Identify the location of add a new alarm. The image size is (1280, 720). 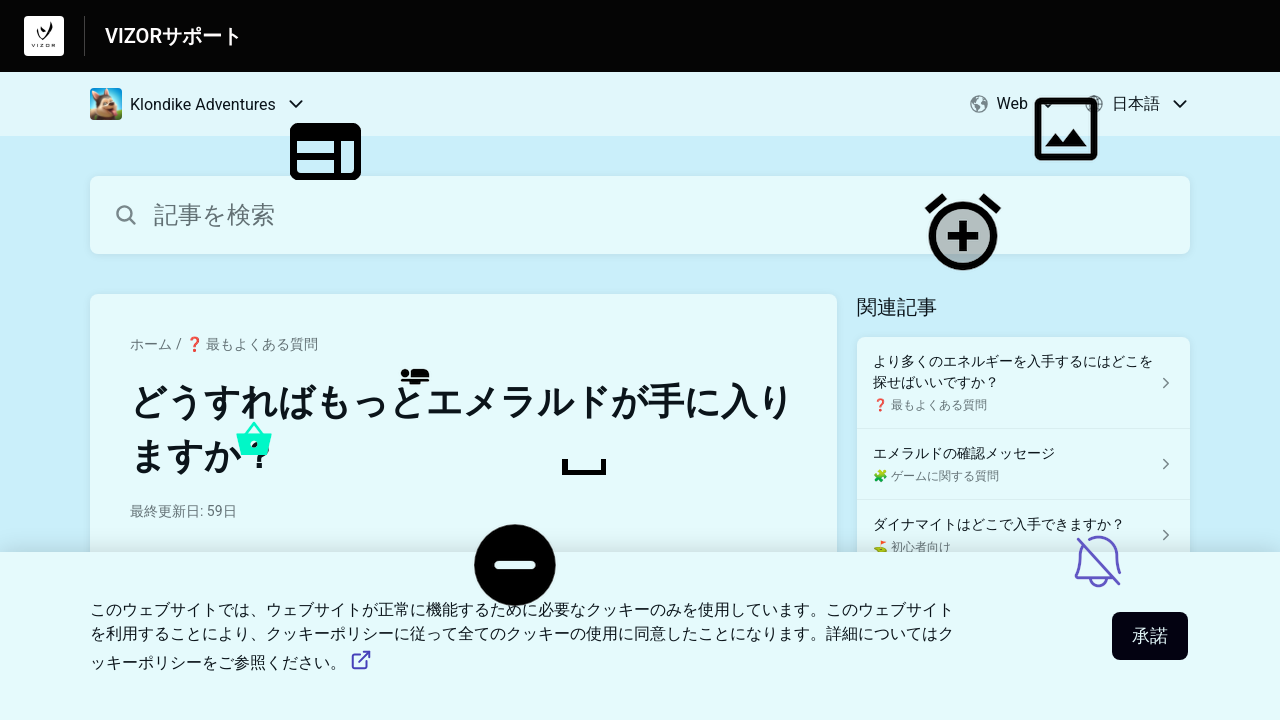
(963, 232).